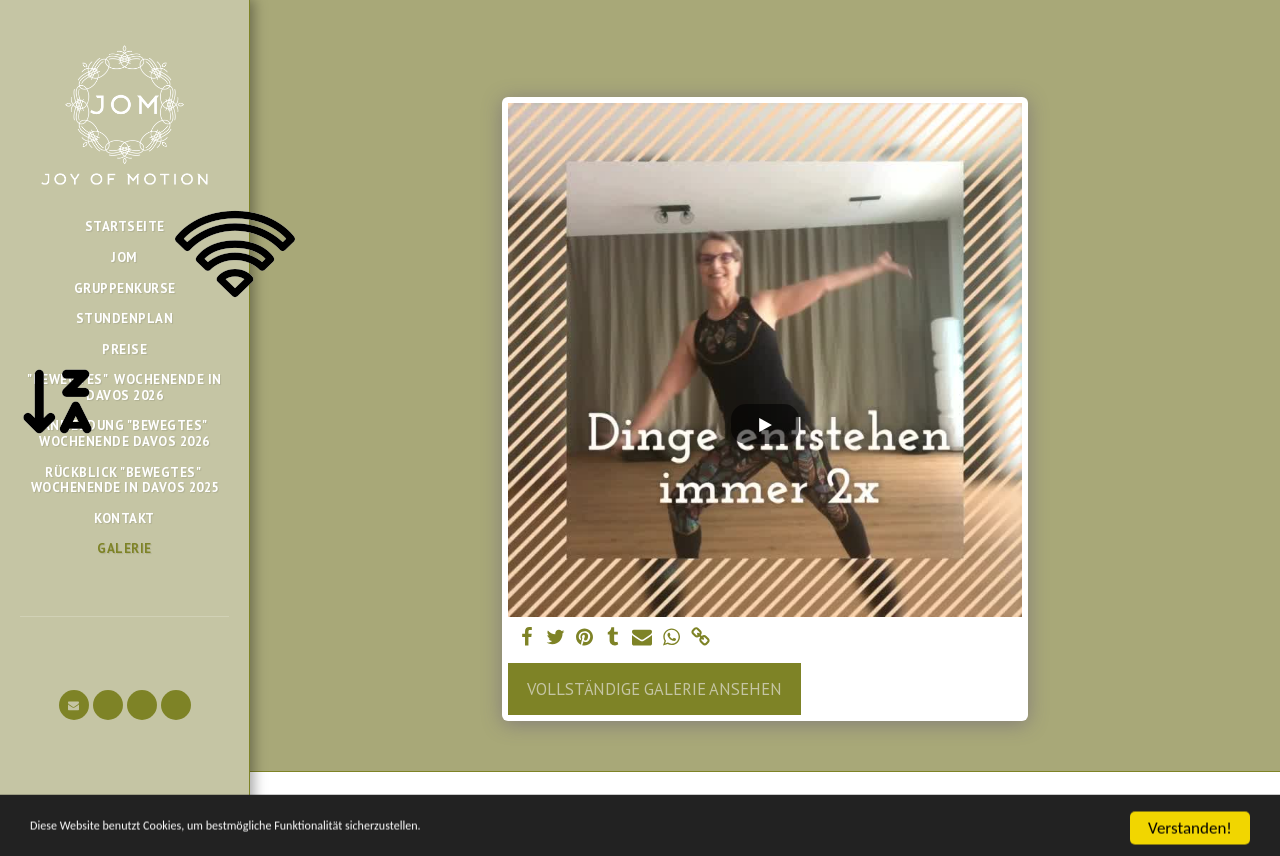 The width and height of the screenshot is (1280, 856). I want to click on sort items alphabetically from Z to A, so click(57, 401).